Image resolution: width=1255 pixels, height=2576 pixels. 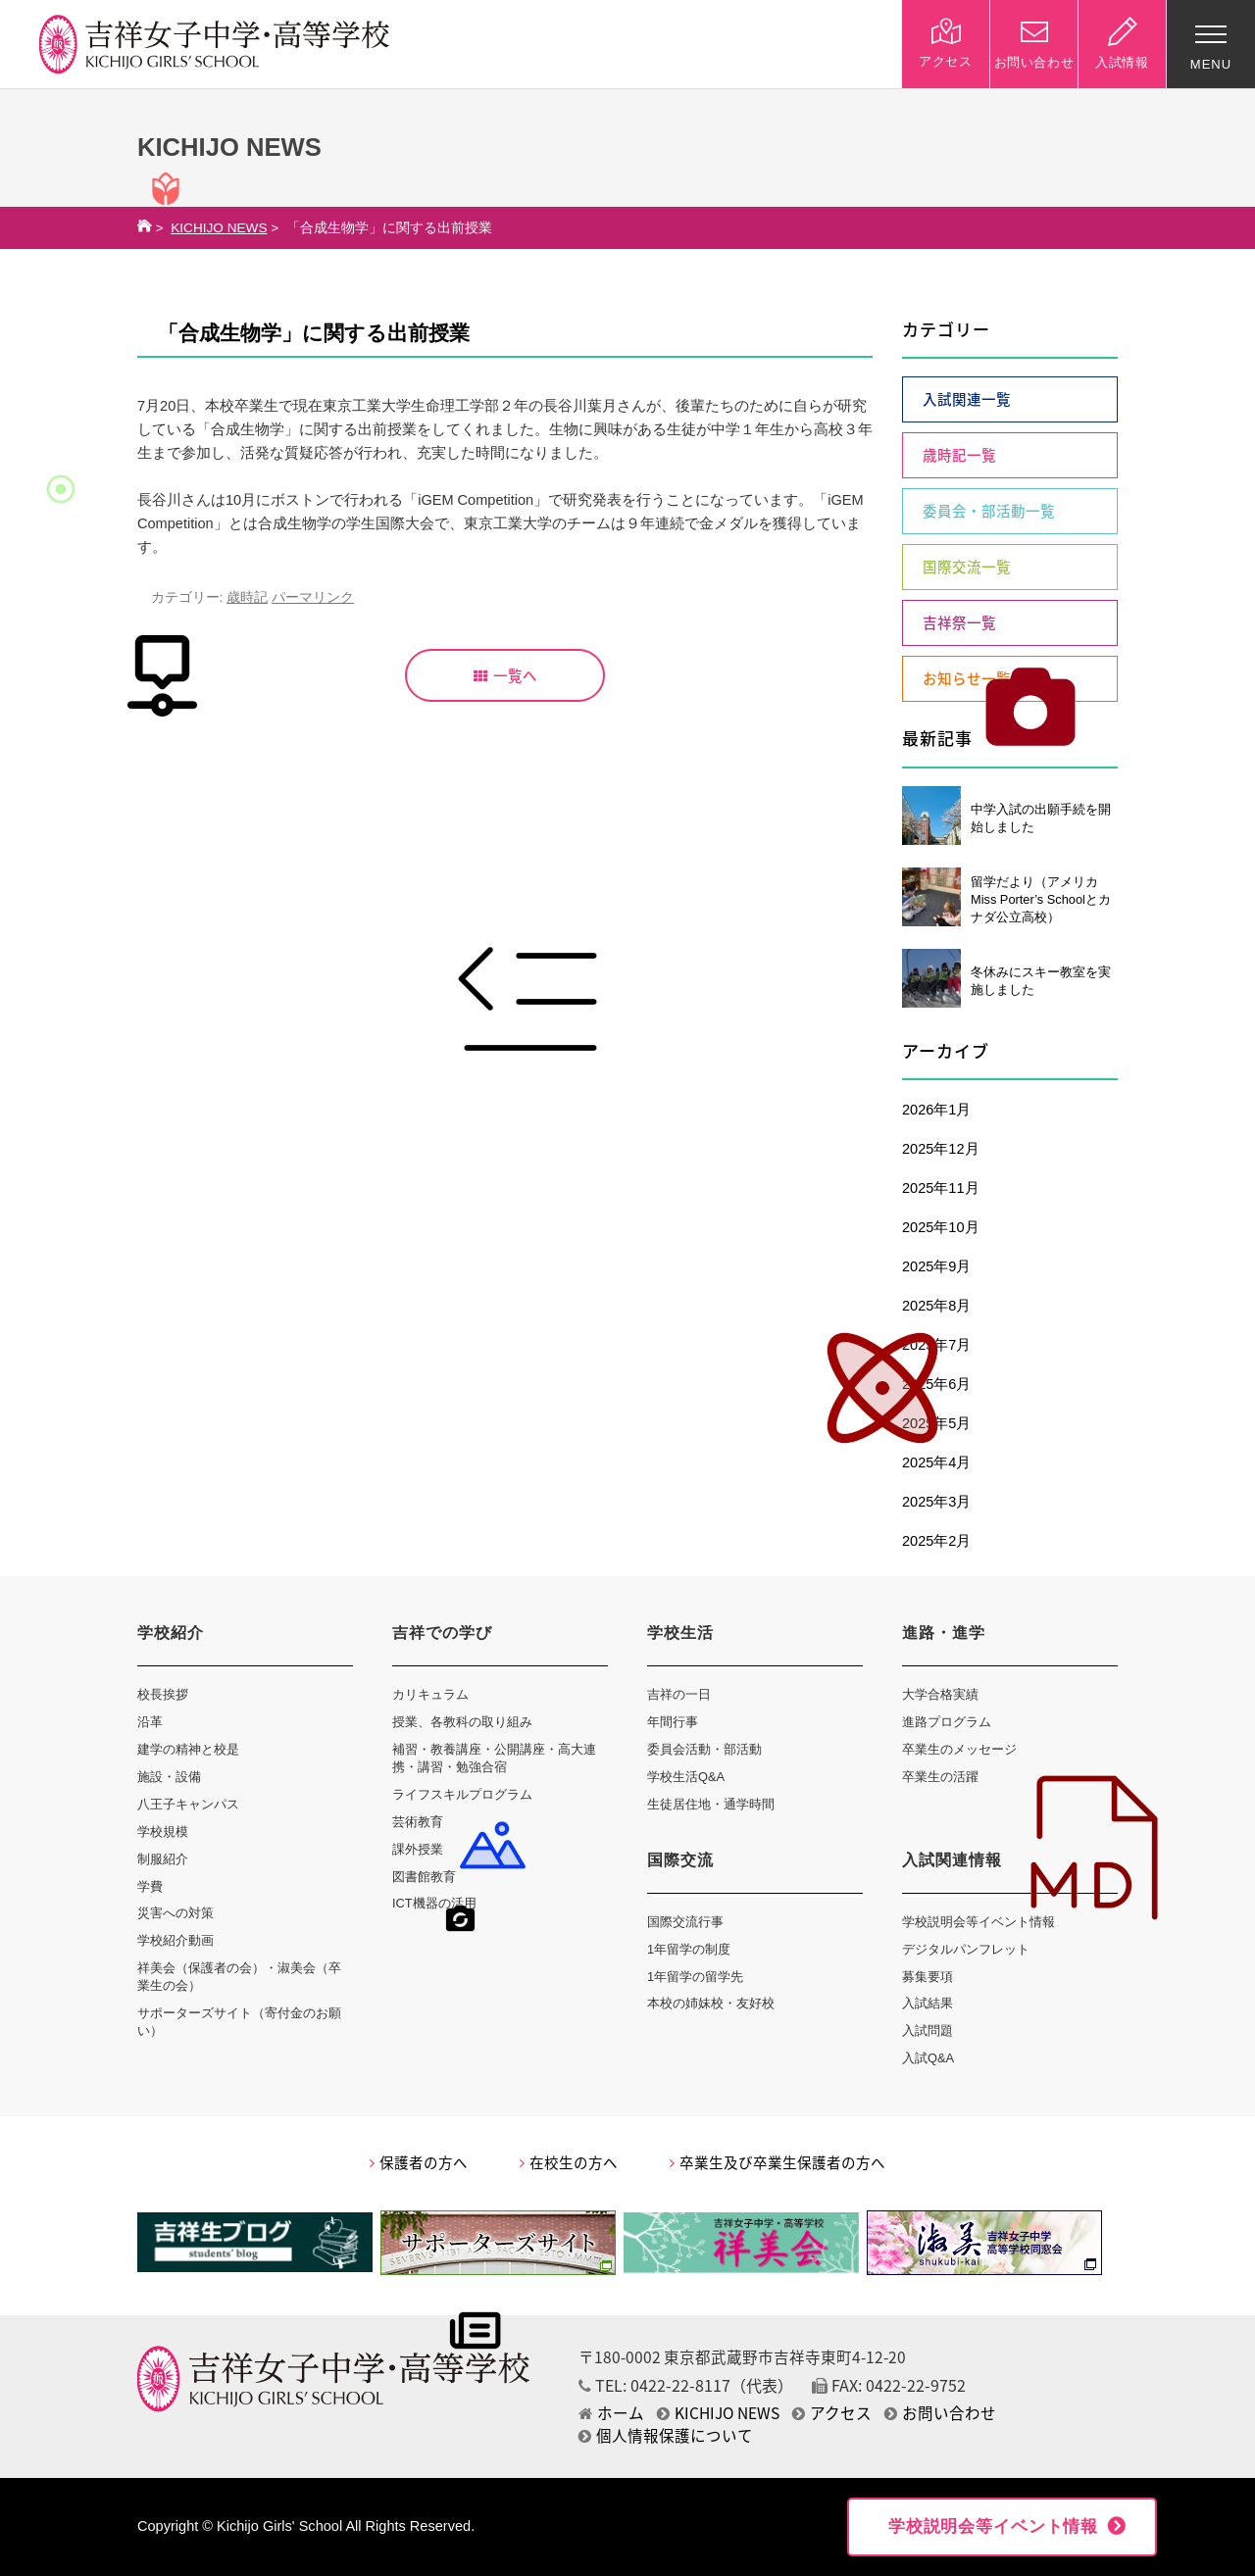 I want to click on switch between front and rear camera, so click(x=460, y=1919).